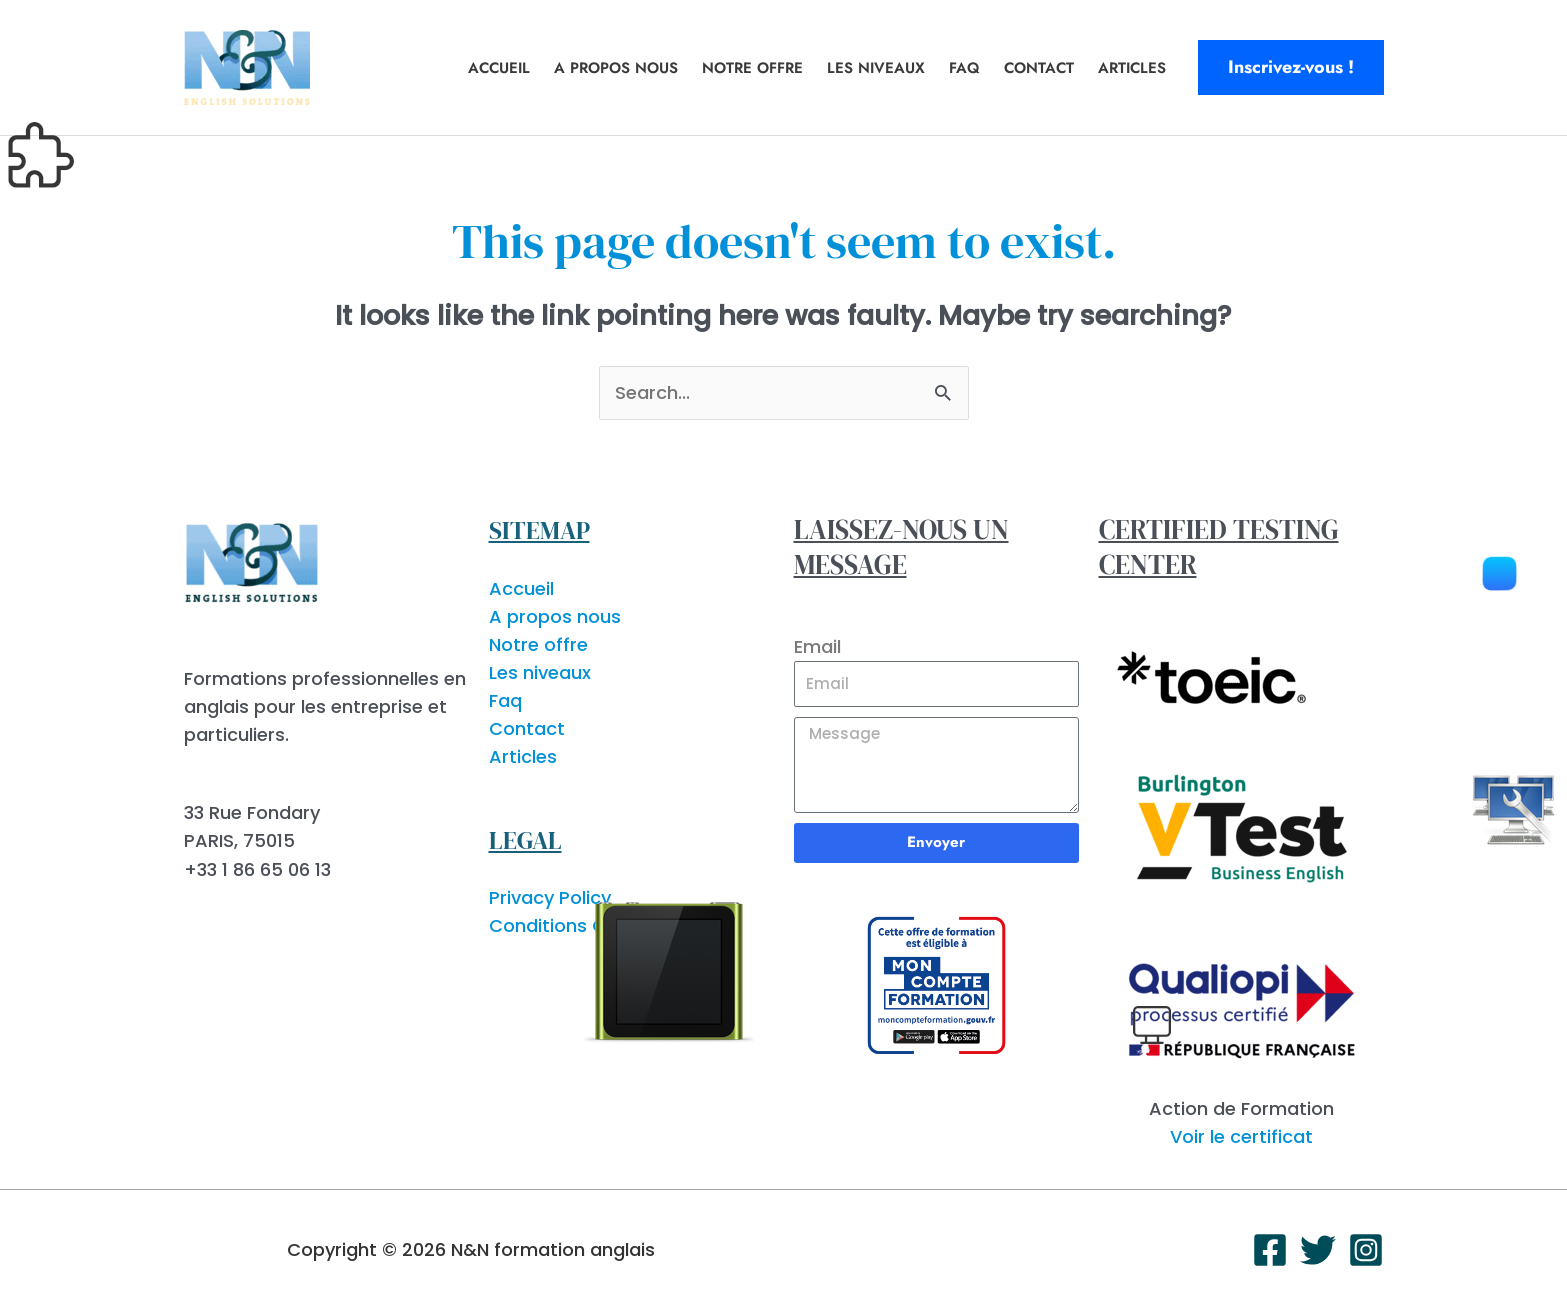 Image resolution: width=1567 pixels, height=1310 pixels. I want to click on display or monitor settings, so click(1152, 1025).